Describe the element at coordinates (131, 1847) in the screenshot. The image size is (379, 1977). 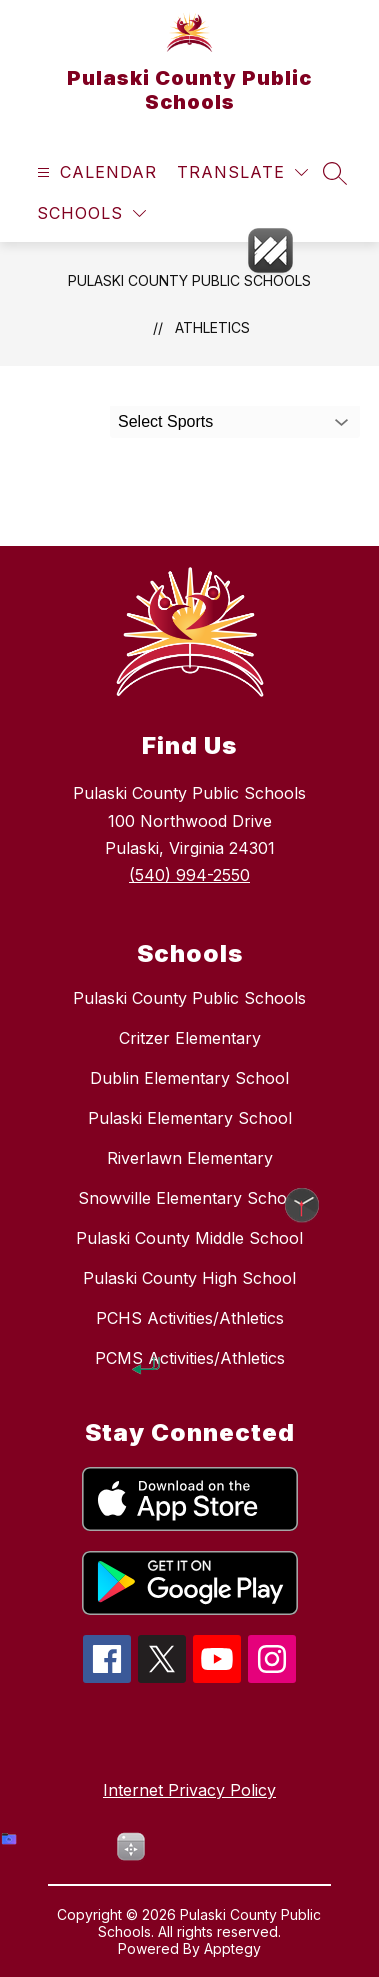
I see `window movement and positioning preferences` at that location.